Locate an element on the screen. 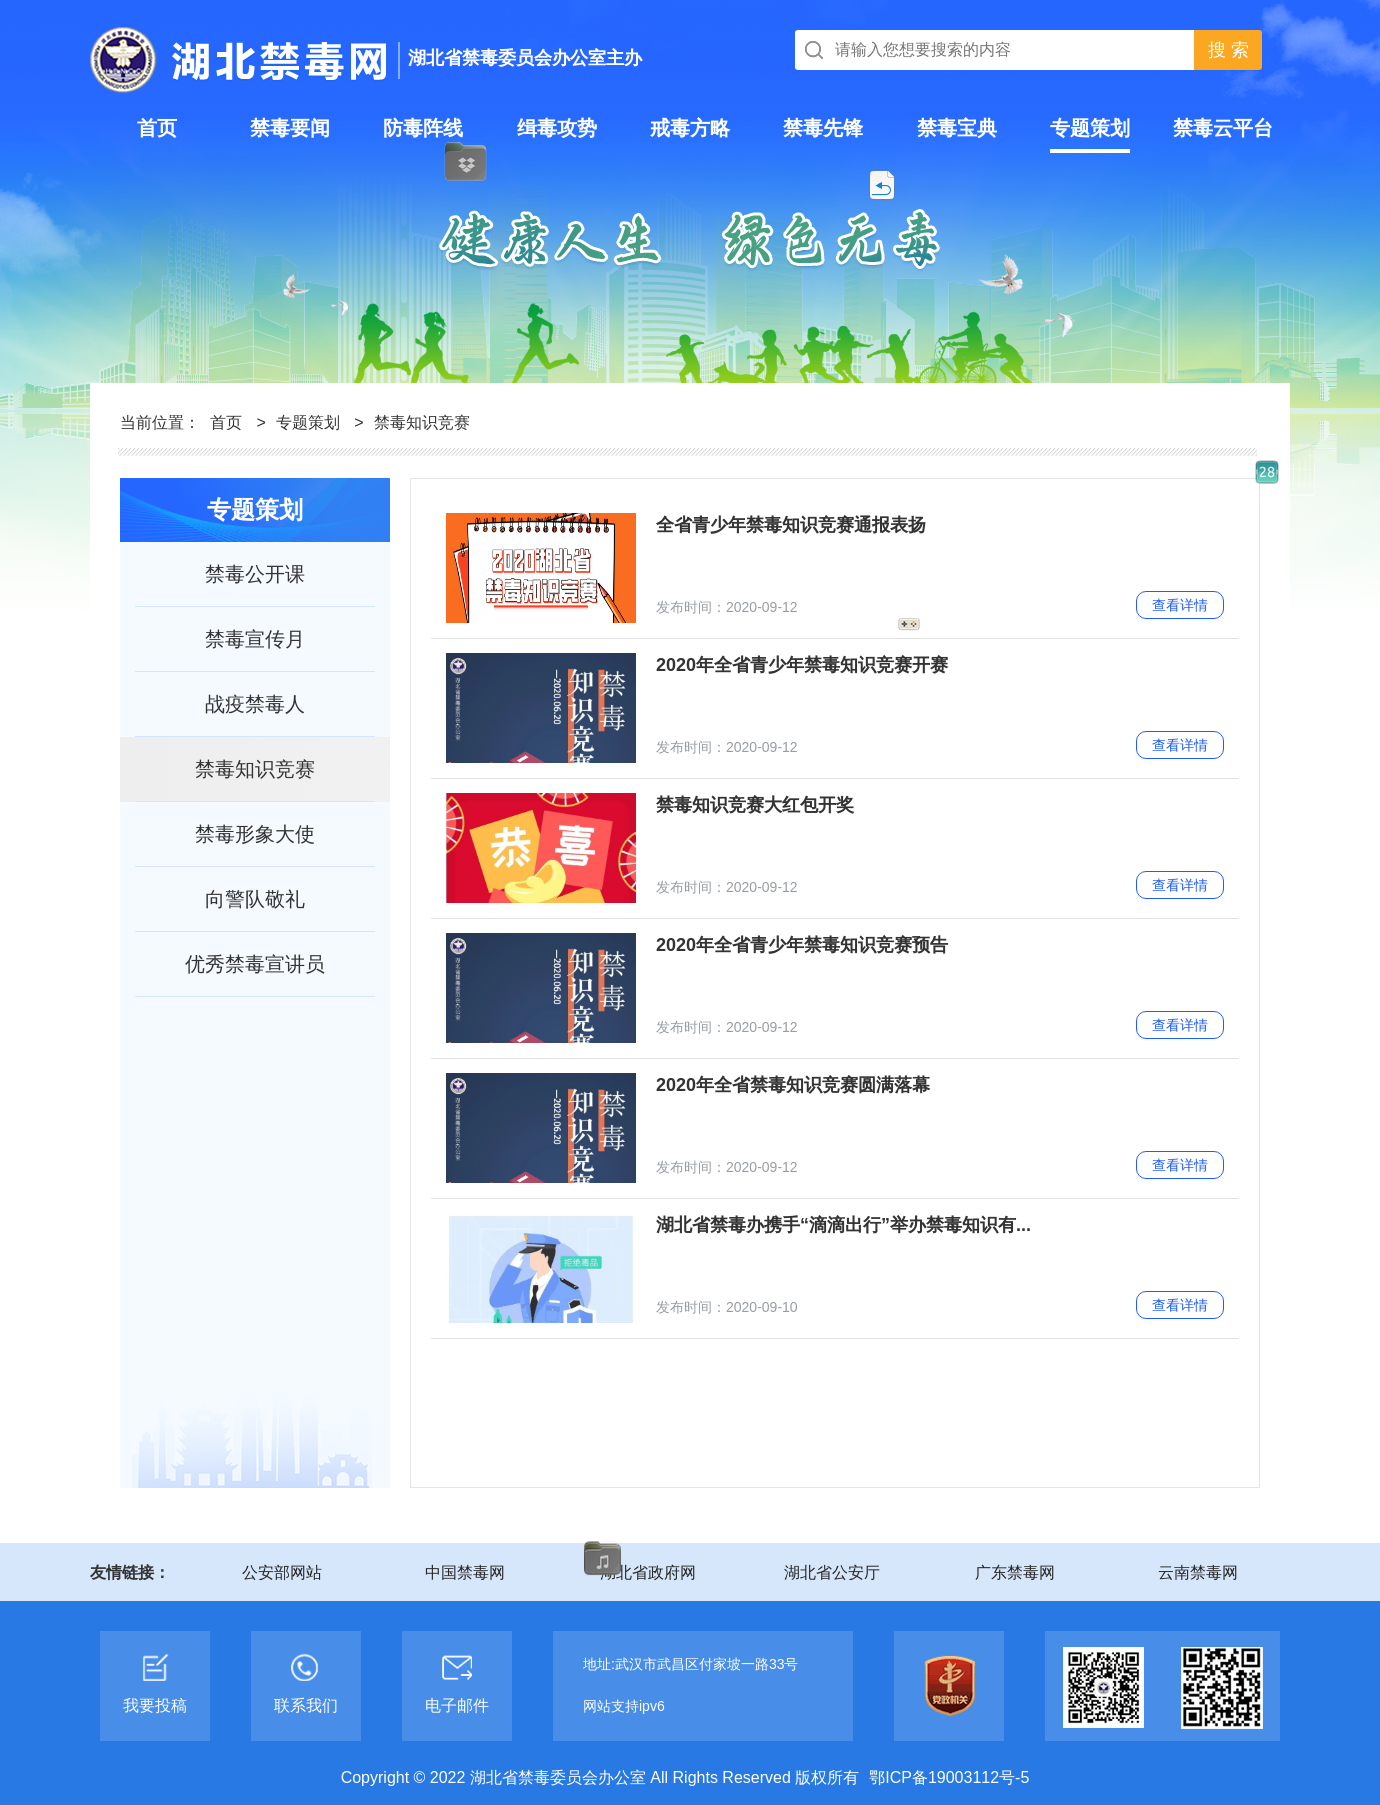 This screenshot has height=1805, width=1380. open your dropbox folder is located at coordinates (465, 161).